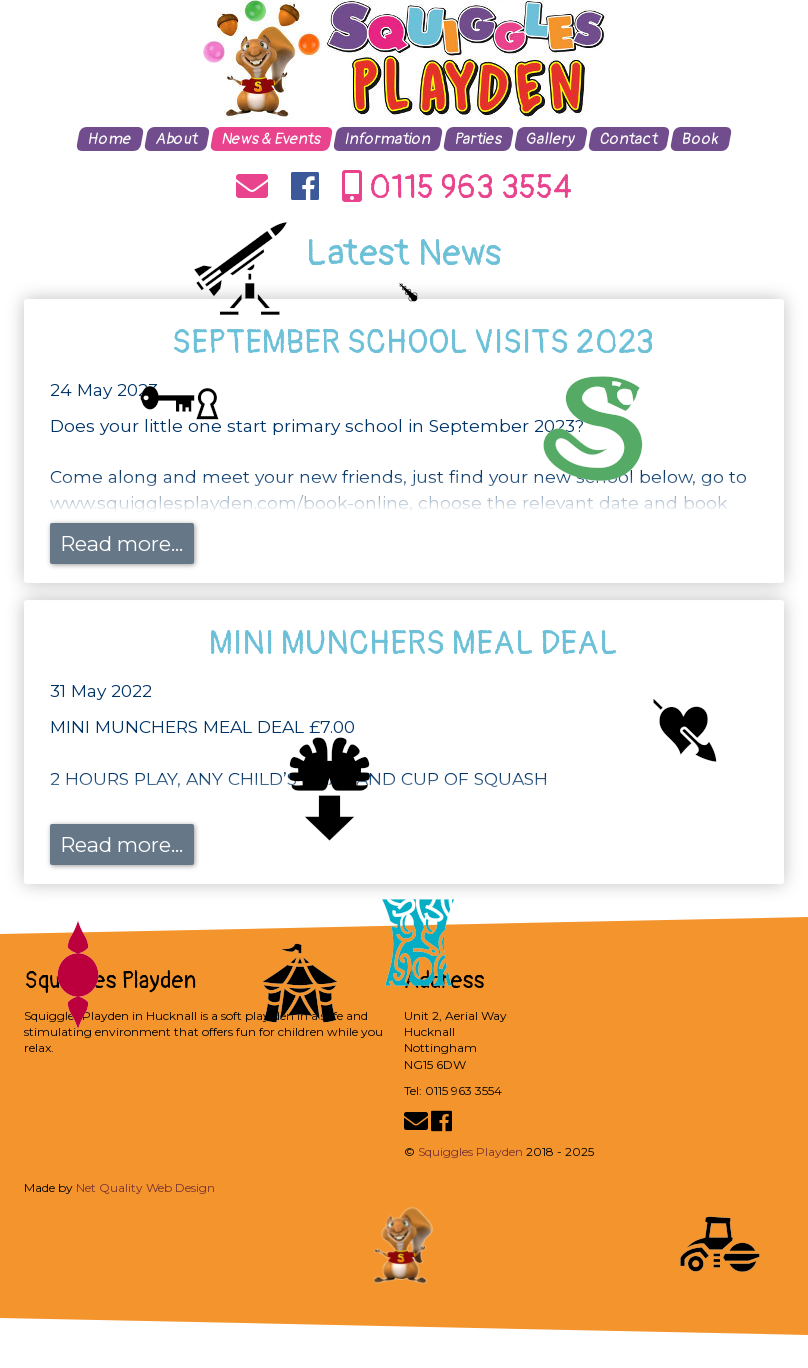  What do you see at coordinates (78, 975) in the screenshot?
I see `indicates player has reached level two` at bounding box center [78, 975].